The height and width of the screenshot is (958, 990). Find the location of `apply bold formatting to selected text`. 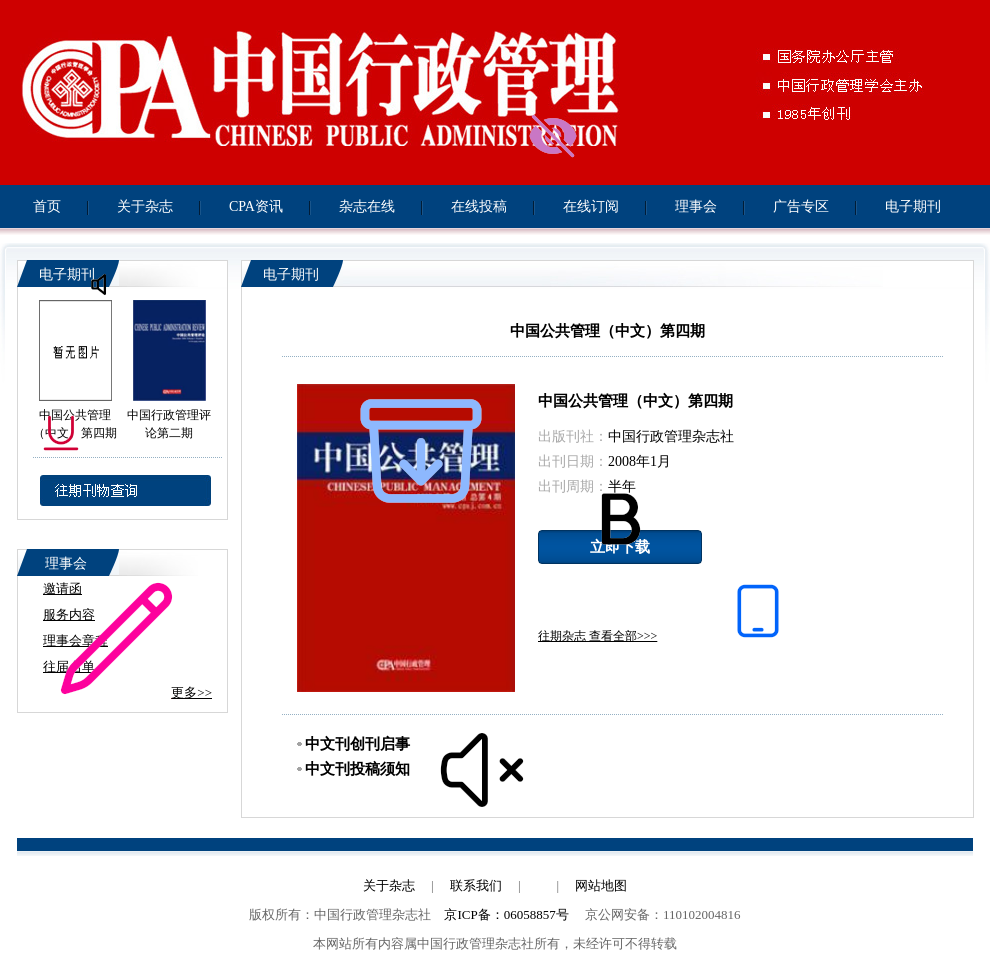

apply bold formatting to selected text is located at coordinates (621, 519).